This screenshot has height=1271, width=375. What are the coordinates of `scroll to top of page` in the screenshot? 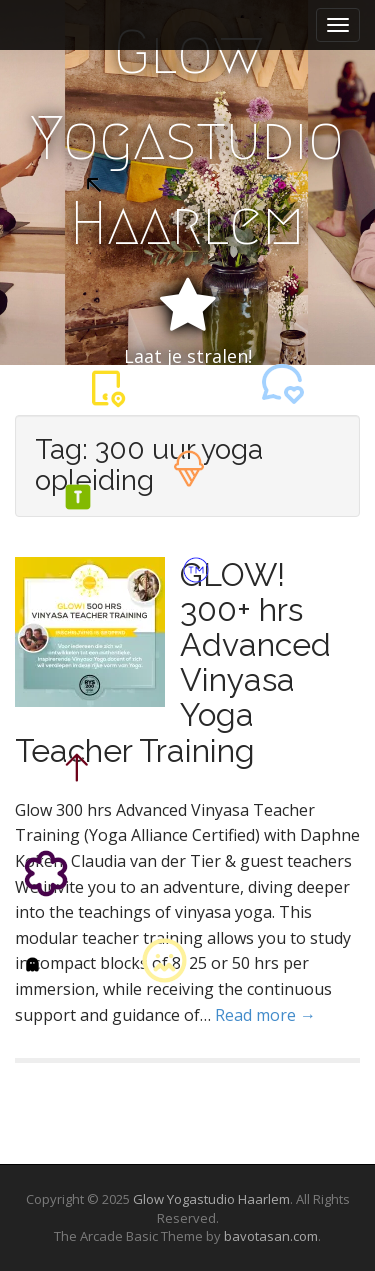 It's located at (77, 768).